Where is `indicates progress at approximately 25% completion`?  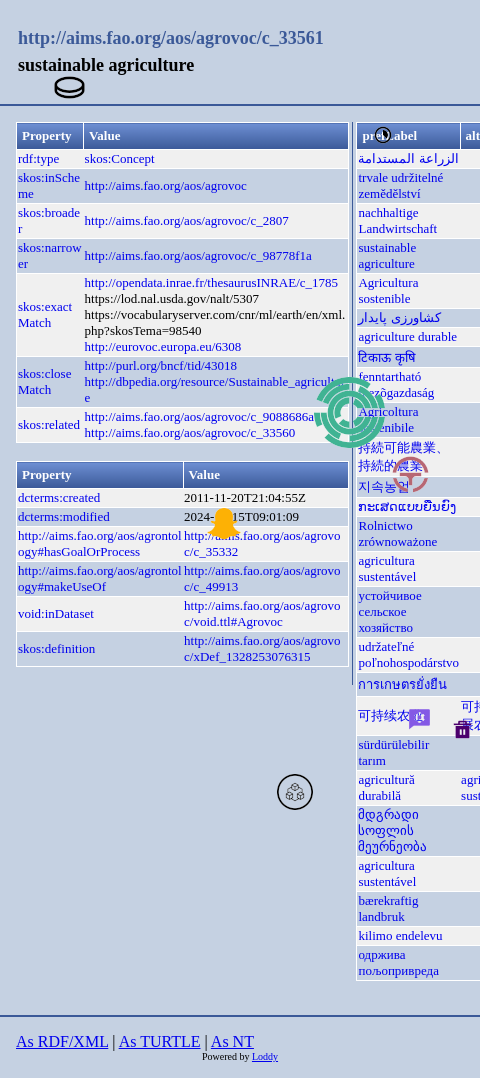 indicates progress at approximately 25% completion is located at coordinates (383, 135).